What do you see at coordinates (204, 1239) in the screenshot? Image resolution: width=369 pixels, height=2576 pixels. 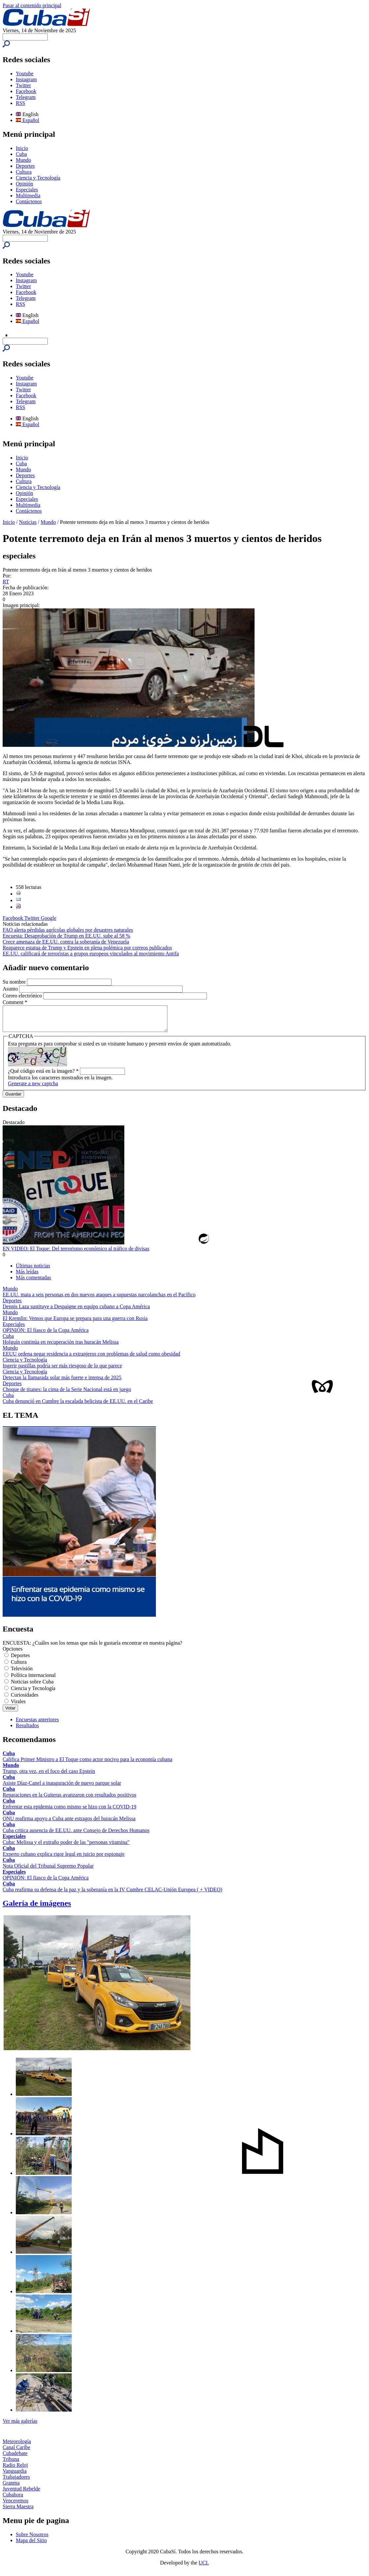 I see `spring framework logo` at bounding box center [204, 1239].